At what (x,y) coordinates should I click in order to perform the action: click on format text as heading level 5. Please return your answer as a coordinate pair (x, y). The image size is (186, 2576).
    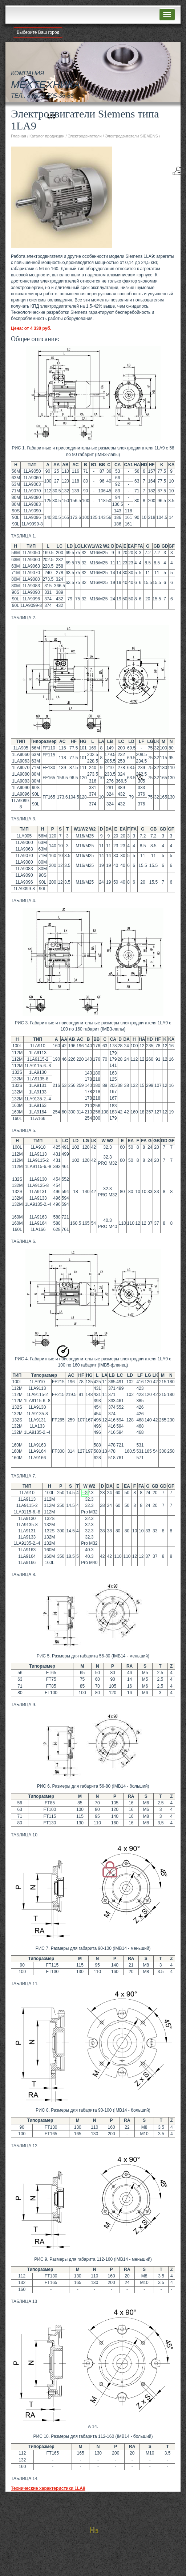
    Looking at the image, I should click on (94, 2530).